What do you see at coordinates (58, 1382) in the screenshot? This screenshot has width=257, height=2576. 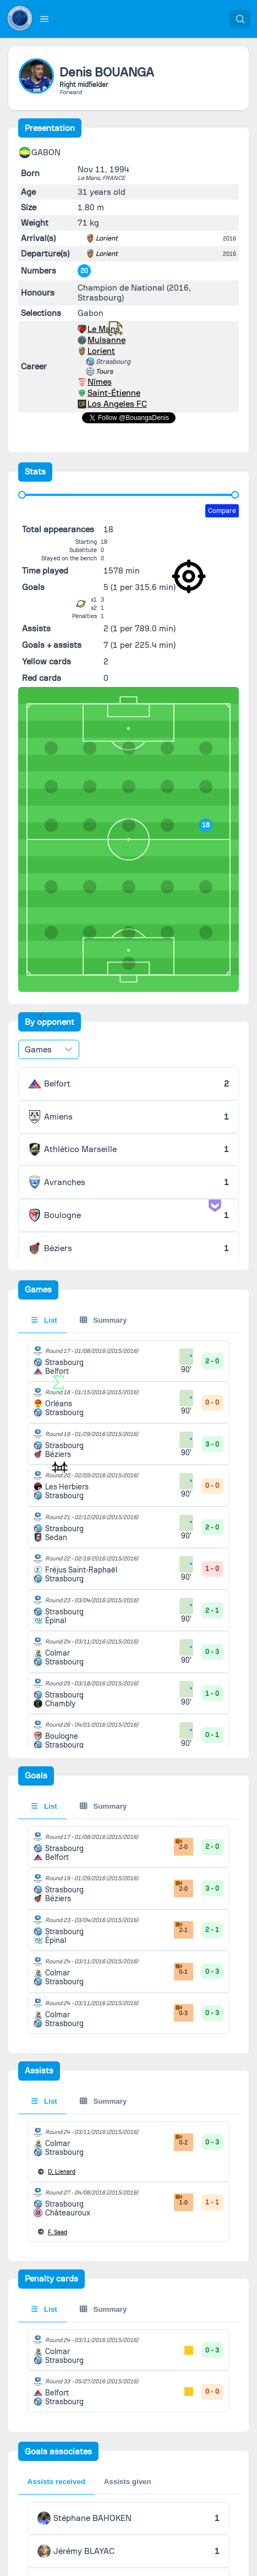 I see `calculate sum or total of selected values` at bounding box center [58, 1382].